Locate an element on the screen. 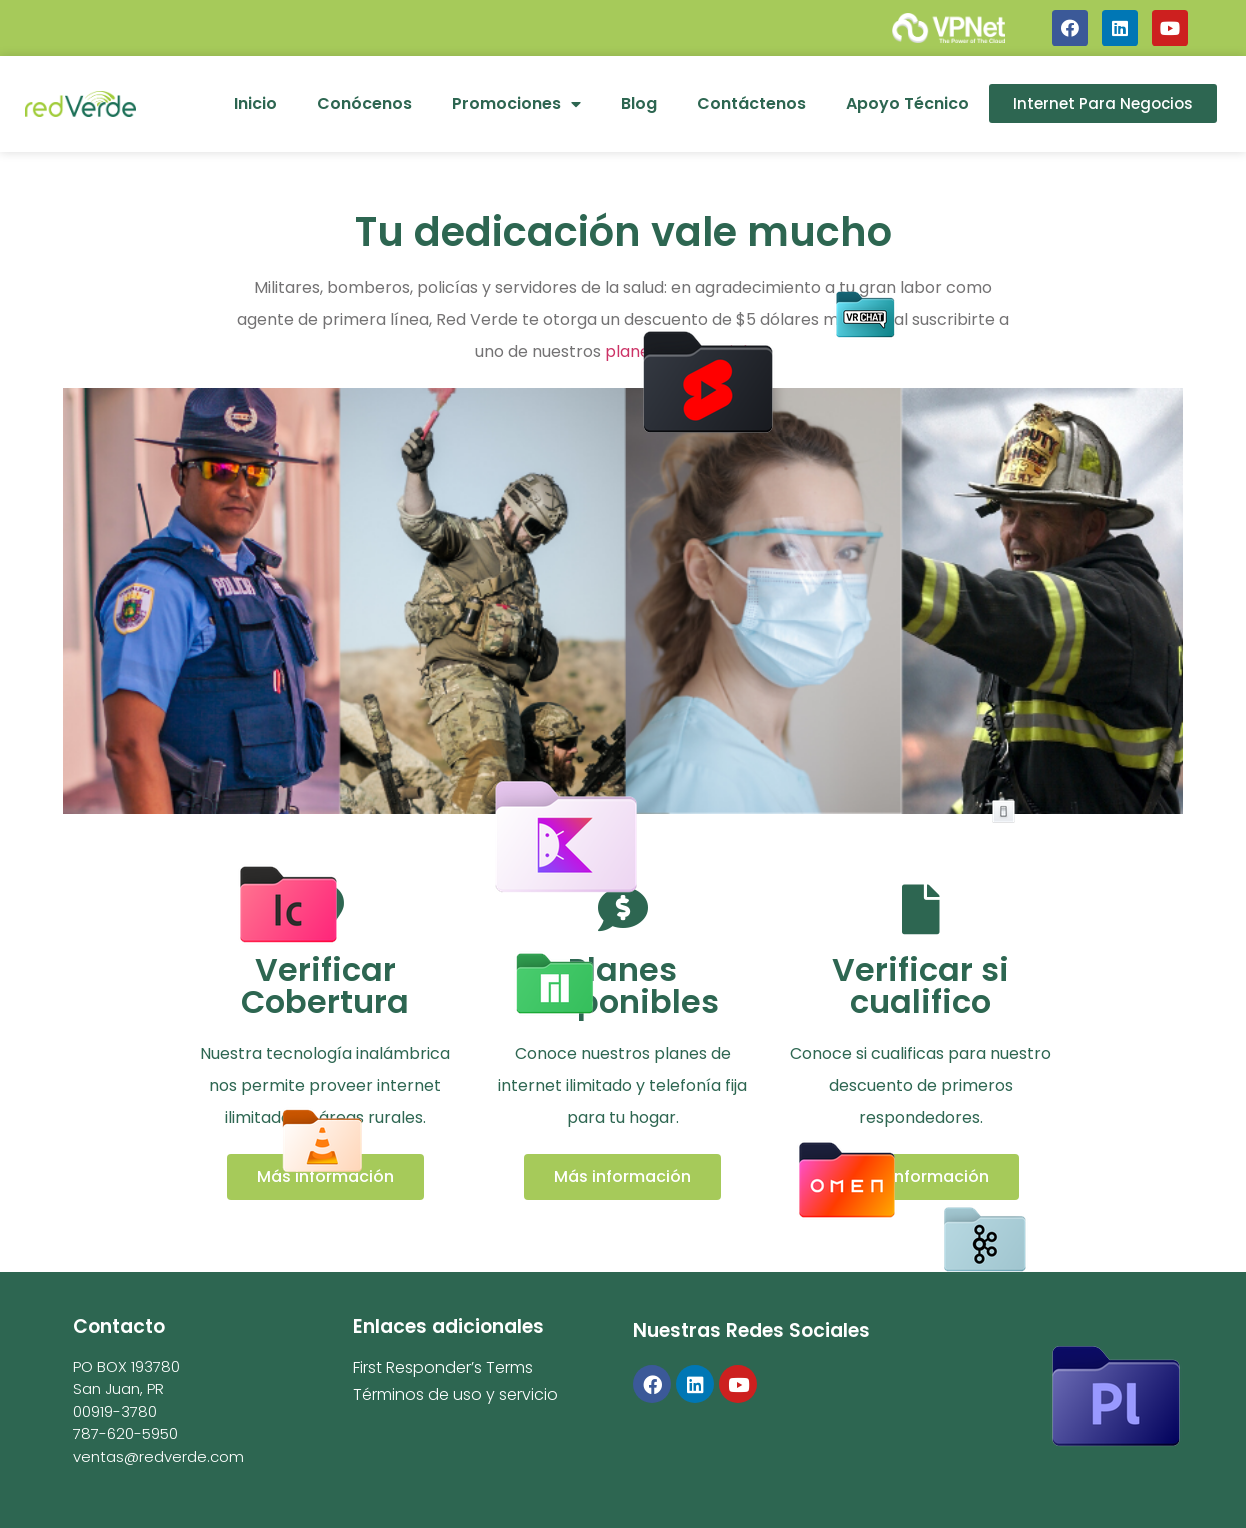  open folder containing adobe prelude project files is located at coordinates (1115, 1399).